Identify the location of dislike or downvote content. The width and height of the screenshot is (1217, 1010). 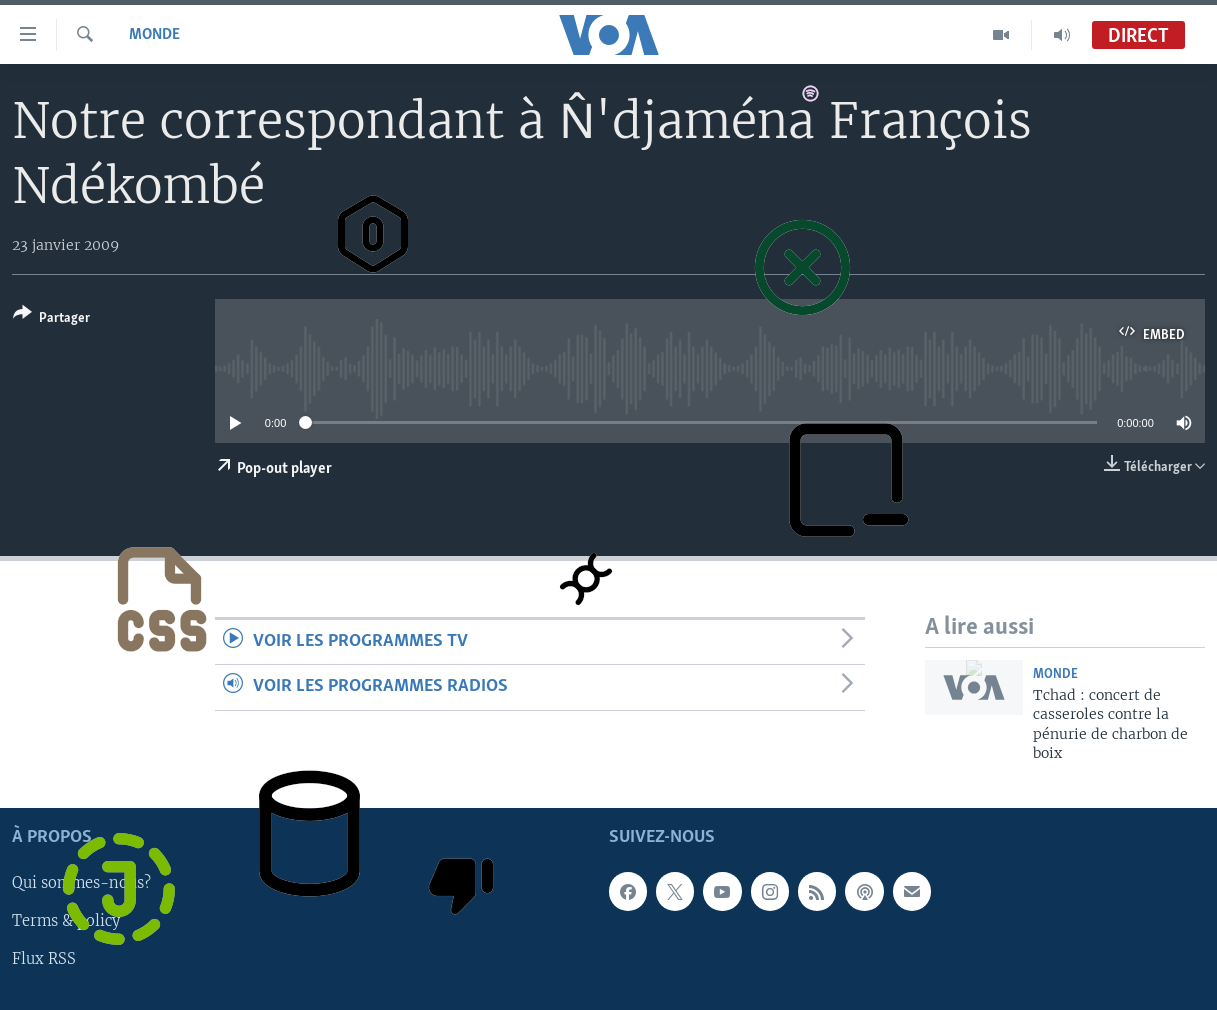
(461, 884).